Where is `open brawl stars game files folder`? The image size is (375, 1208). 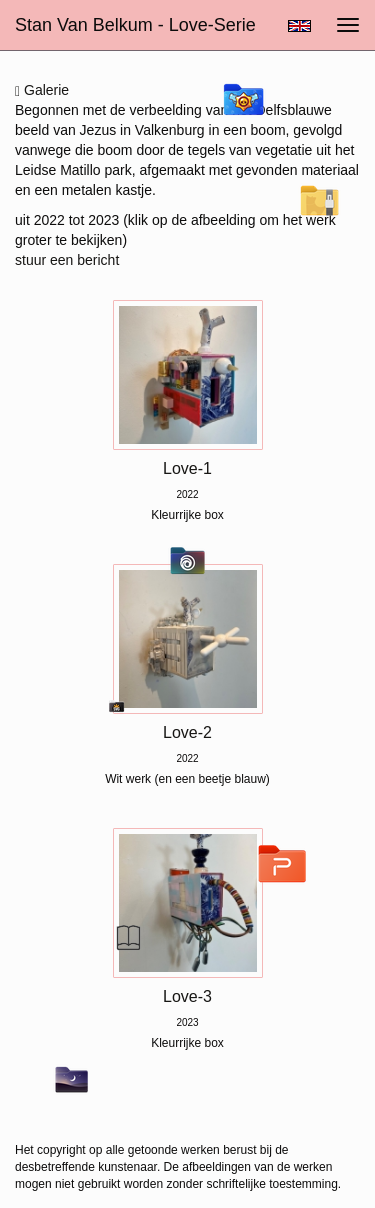 open brawl stars game files folder is located at coordinates (243, 100).